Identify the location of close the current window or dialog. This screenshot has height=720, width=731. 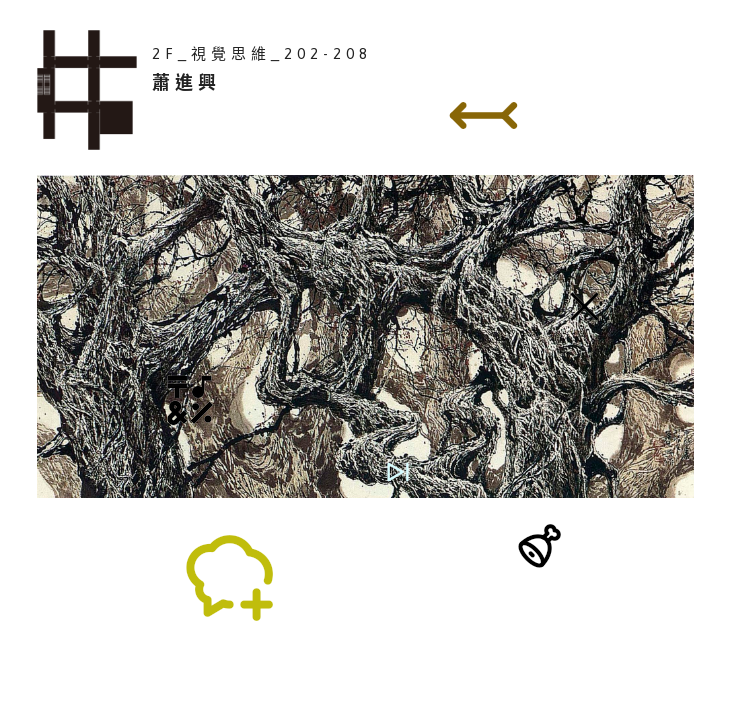
(584, 306).